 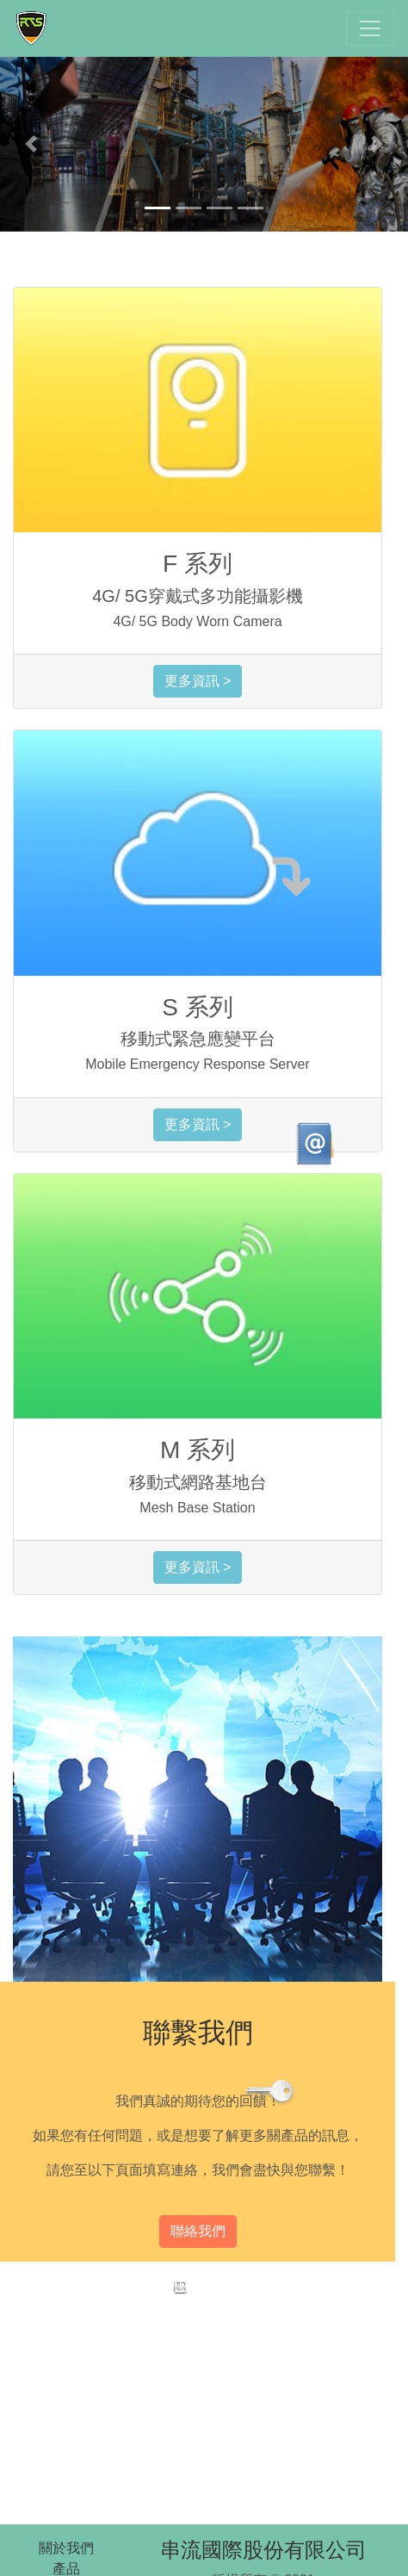 What do you see at coordinates (313, 1145) in the screenshot?
I see `open your address book or contacts` at bounding box center [313, 1145].